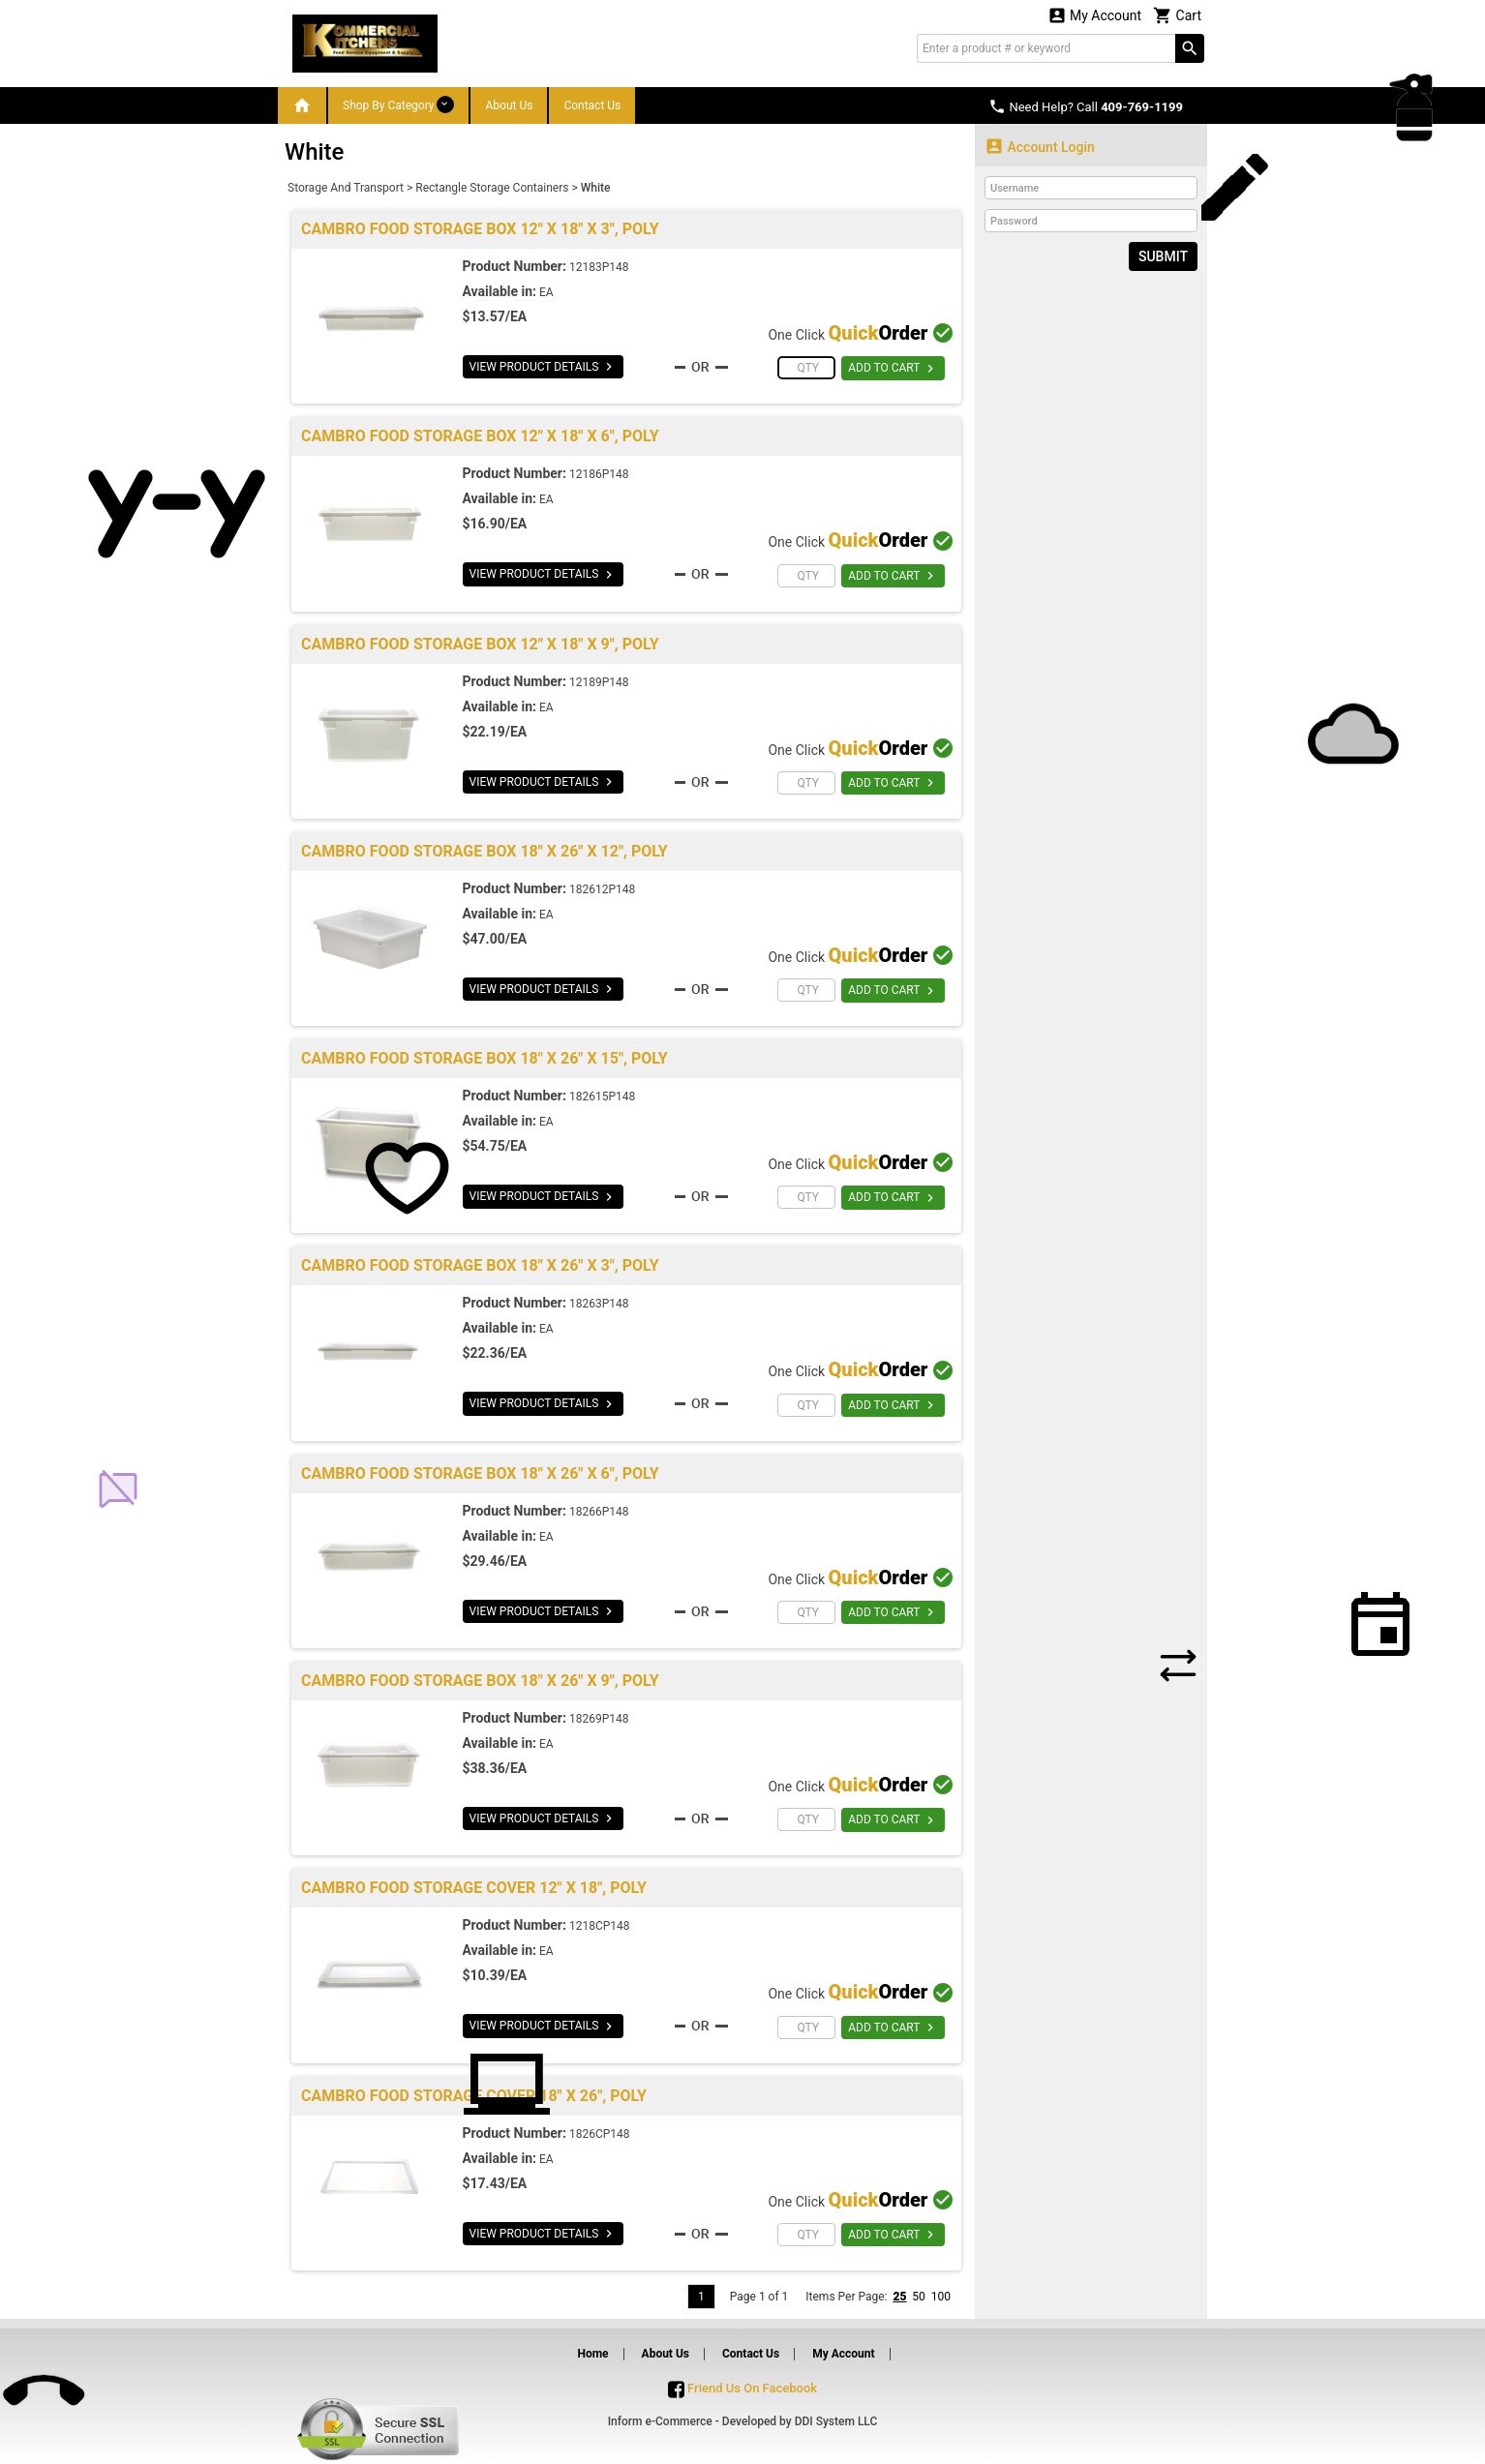 The image size is (1485, 2464). Describe the element at coordinates (1234, 187) in the screenshot. I see `edit or modify content` at that location.